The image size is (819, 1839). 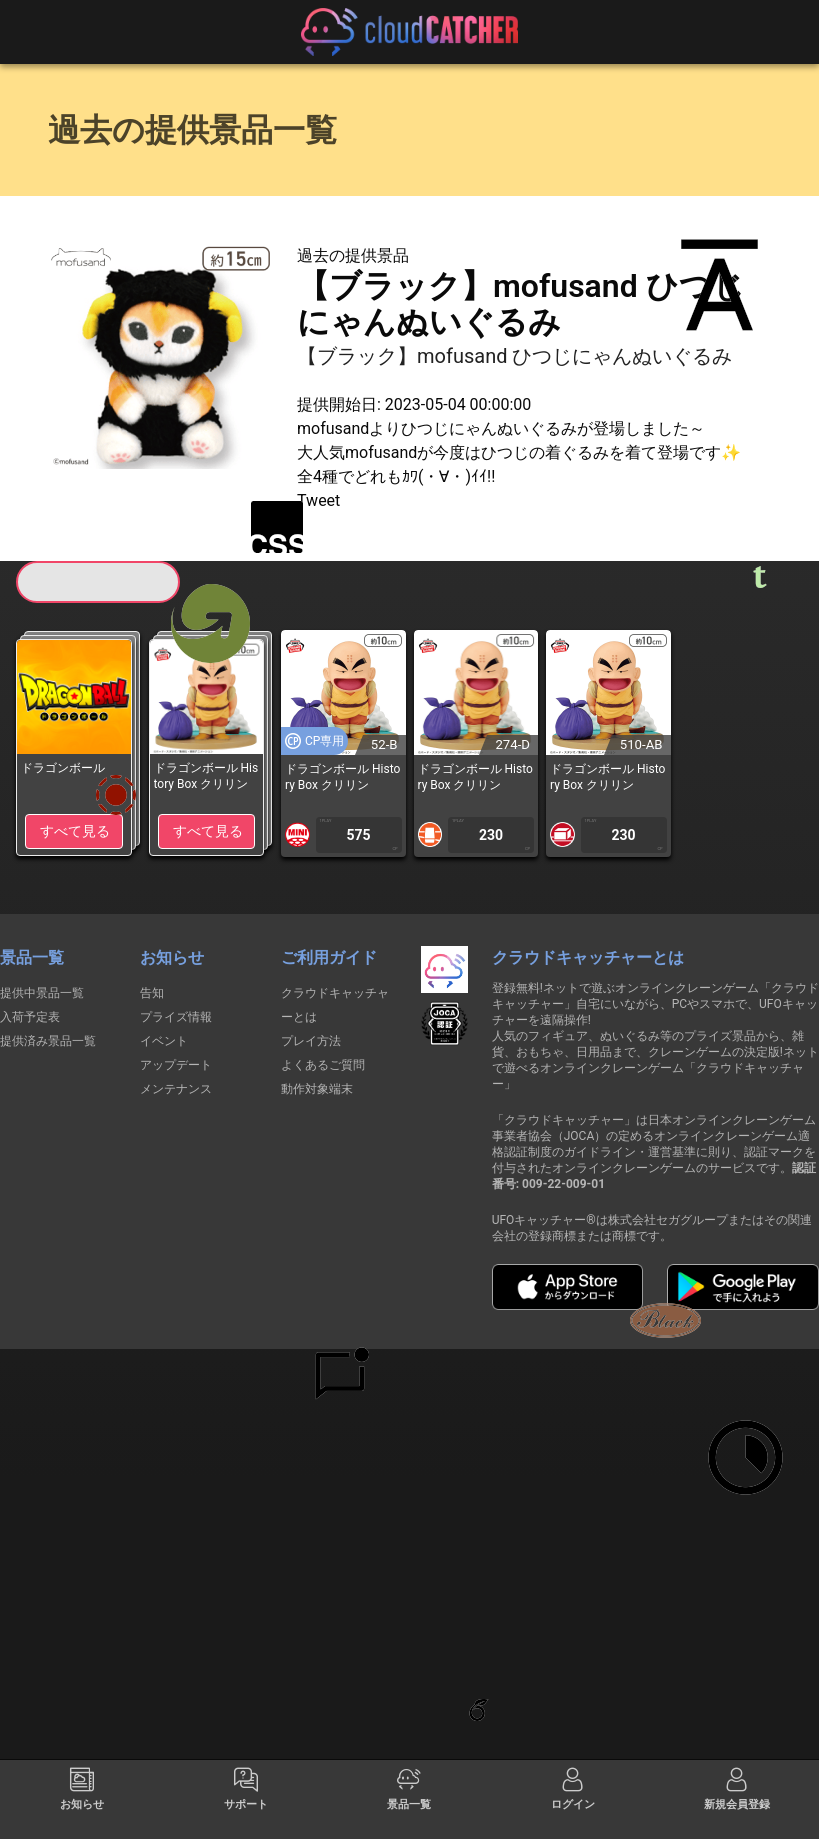 I want to click on visit CSS Wizardry website or resources, so click(x=277, y=527).